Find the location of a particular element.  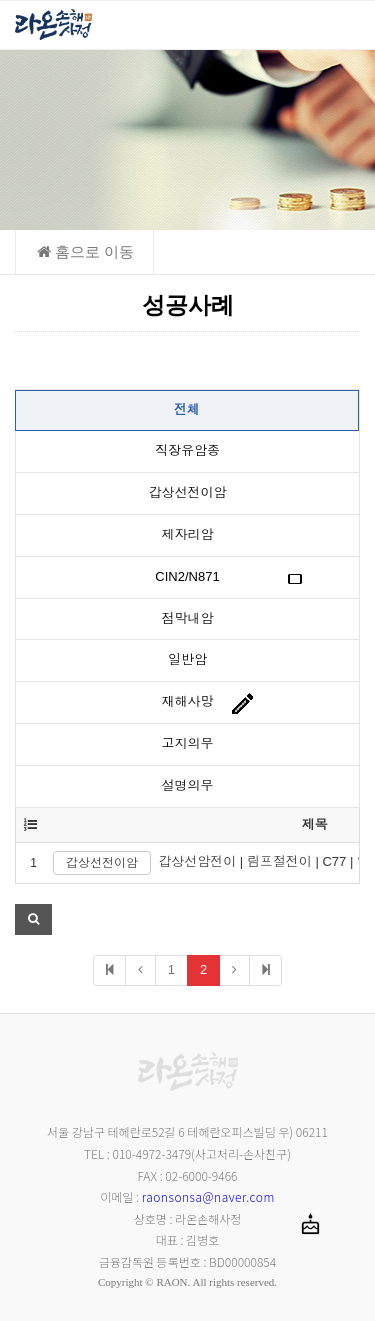

view birthday or celebration events is located at coordinates (310, 1224).